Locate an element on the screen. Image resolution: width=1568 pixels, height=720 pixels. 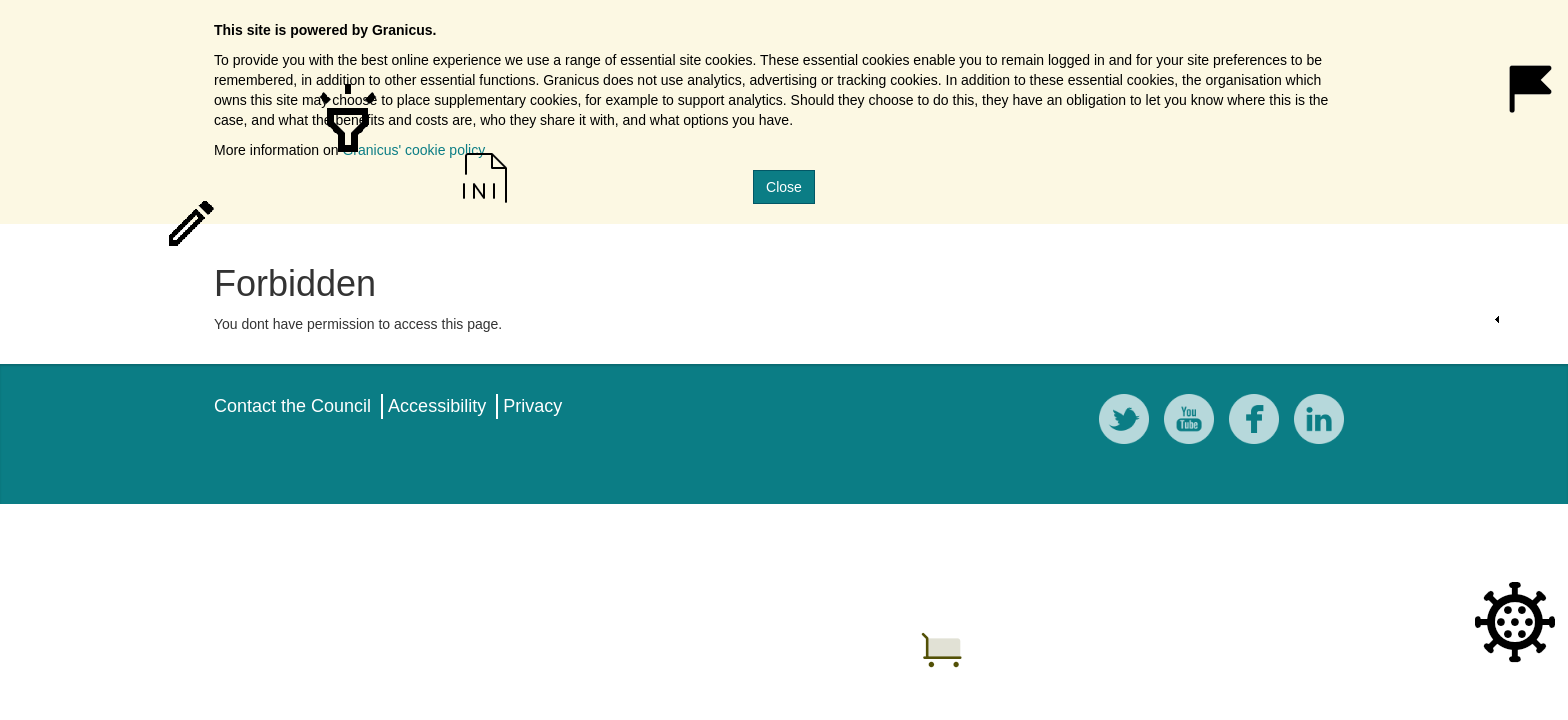
view or open an INI configuration file is located at coordinates (486, 178).